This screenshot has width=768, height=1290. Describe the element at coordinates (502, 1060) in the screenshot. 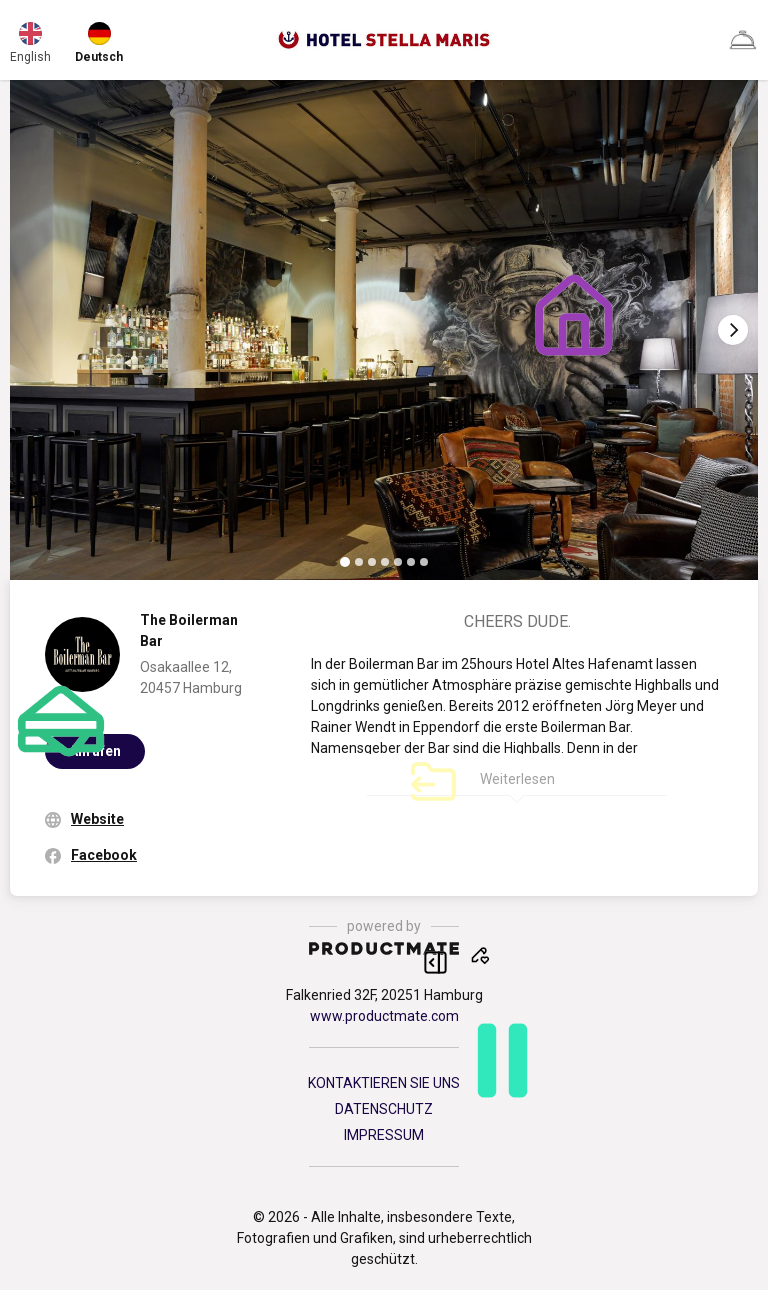

I see `pause media playback` at that location.